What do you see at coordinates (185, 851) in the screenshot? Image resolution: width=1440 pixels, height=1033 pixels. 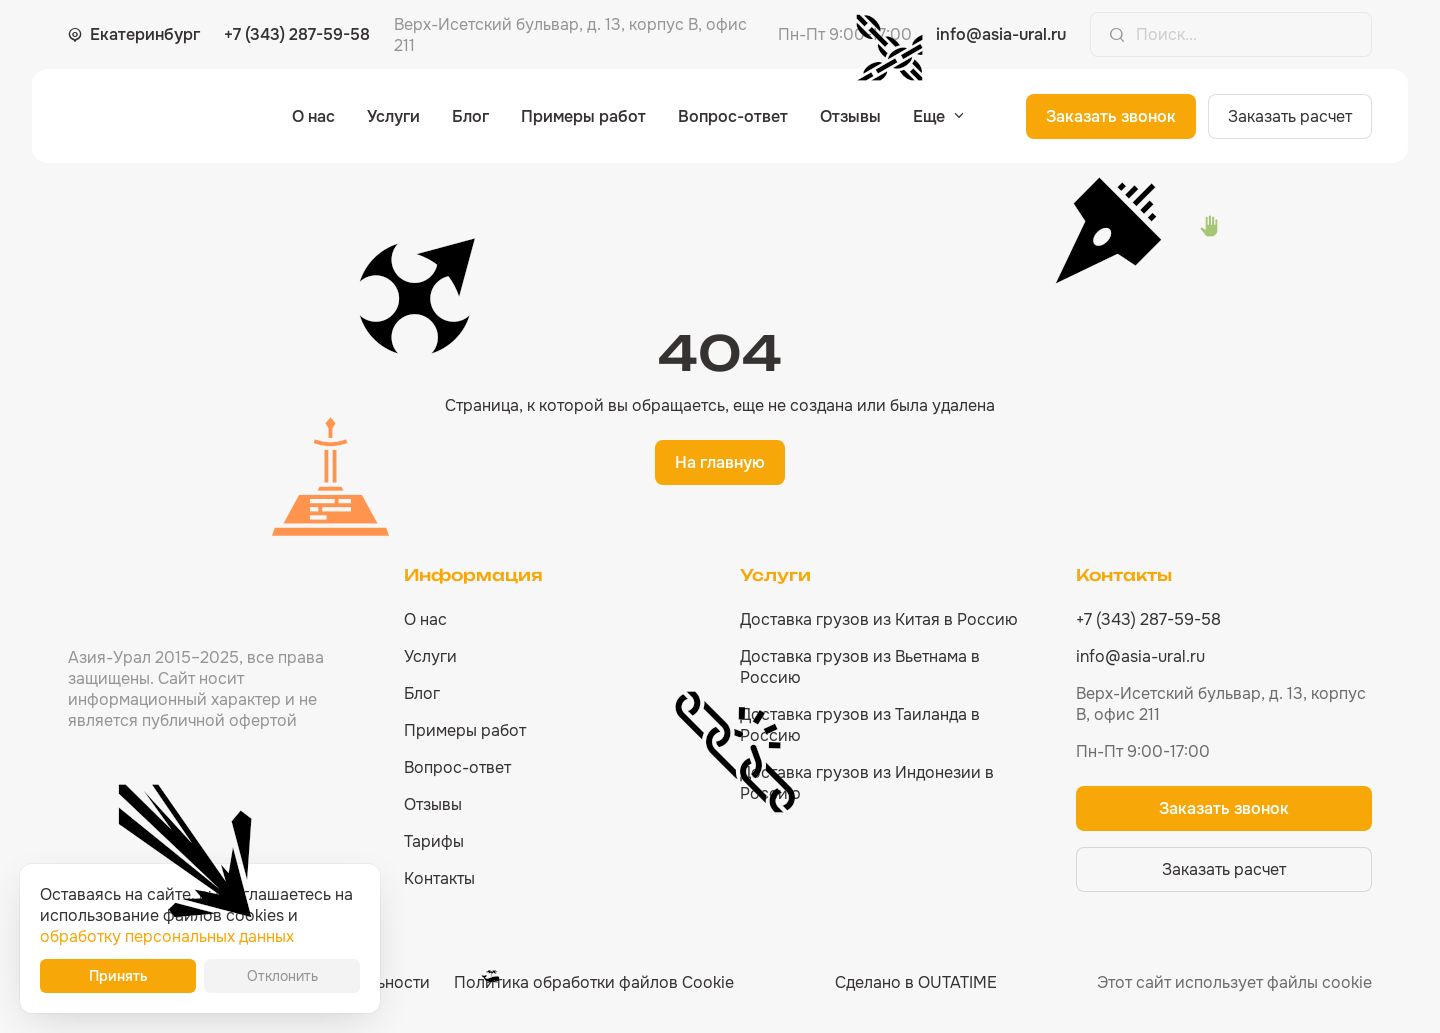 I see `fast forward or skip ahead` at bounding box center [185, 851].